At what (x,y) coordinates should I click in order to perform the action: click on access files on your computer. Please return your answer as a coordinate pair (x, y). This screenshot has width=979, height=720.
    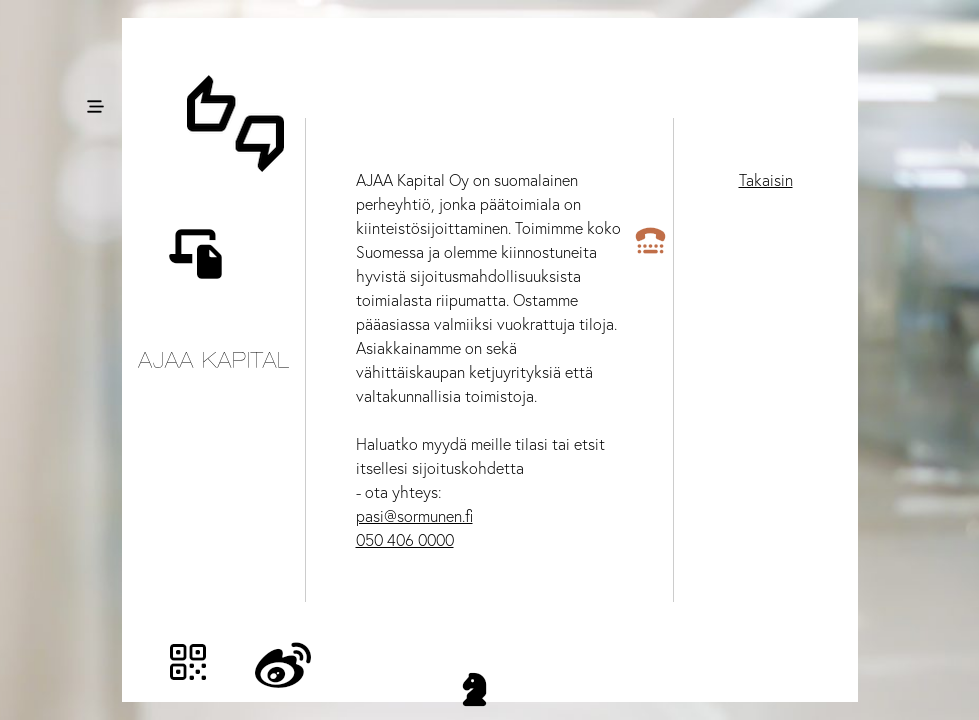
    Looking at the image, I should click on (197, 254).